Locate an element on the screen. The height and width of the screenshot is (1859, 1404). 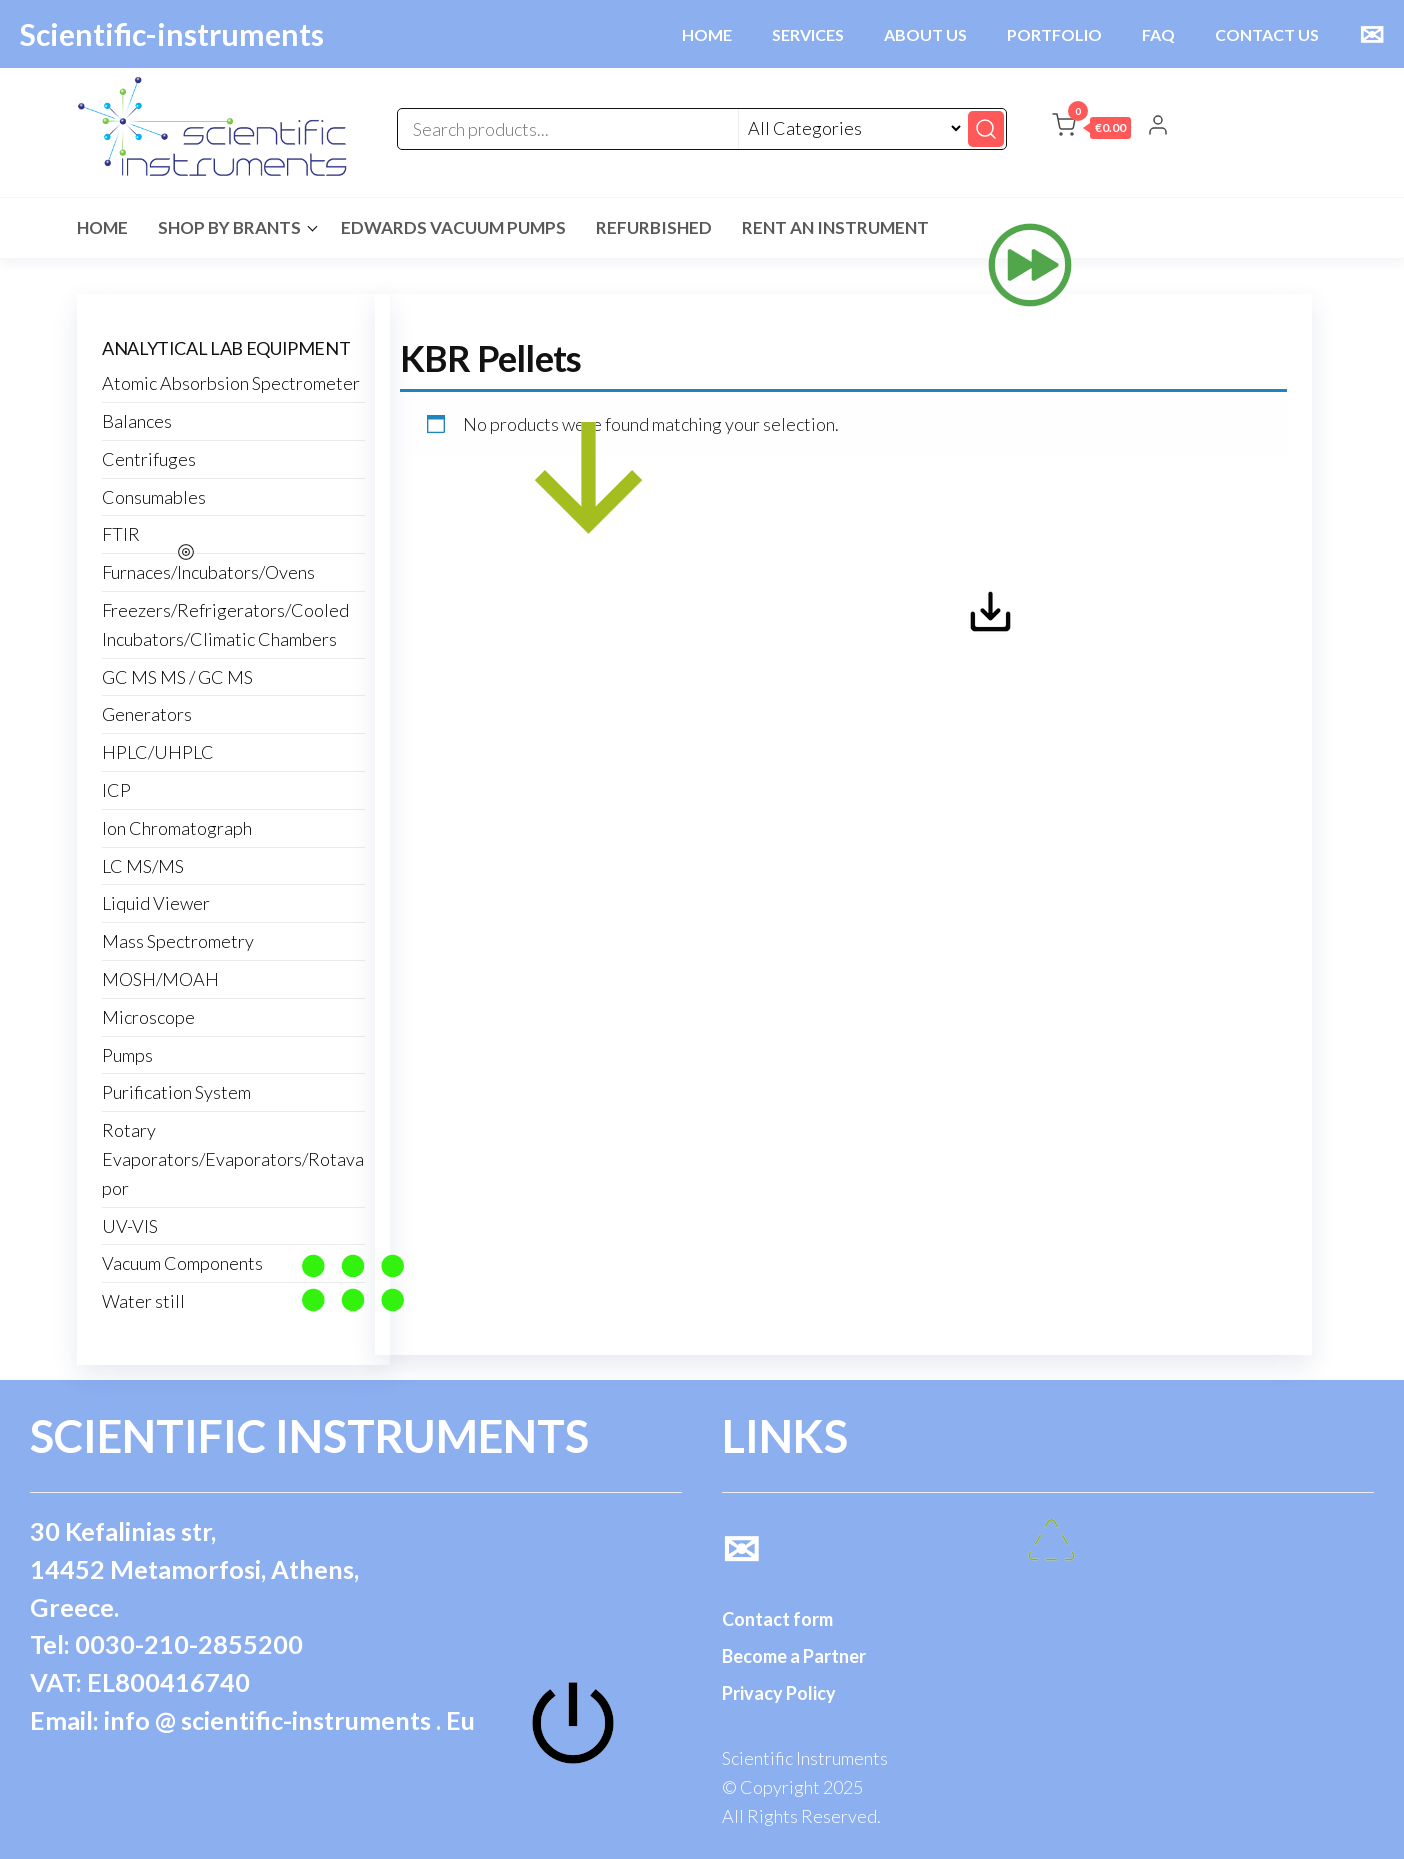
skip forward or fast-forward media playback is located at coordinates (1030, 265).